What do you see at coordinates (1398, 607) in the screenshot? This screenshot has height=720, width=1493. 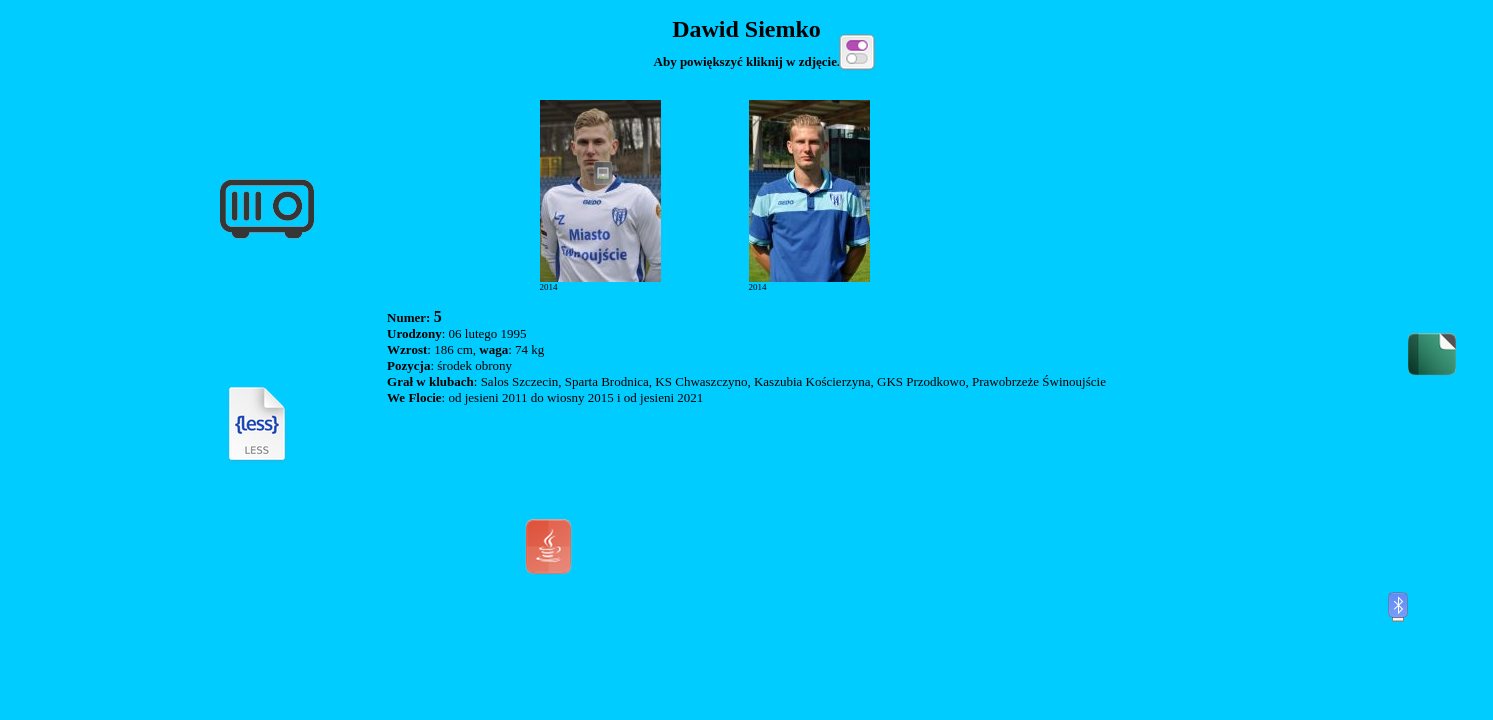 I see `a connected bluetooth device` at bounding box center [1398, 607].